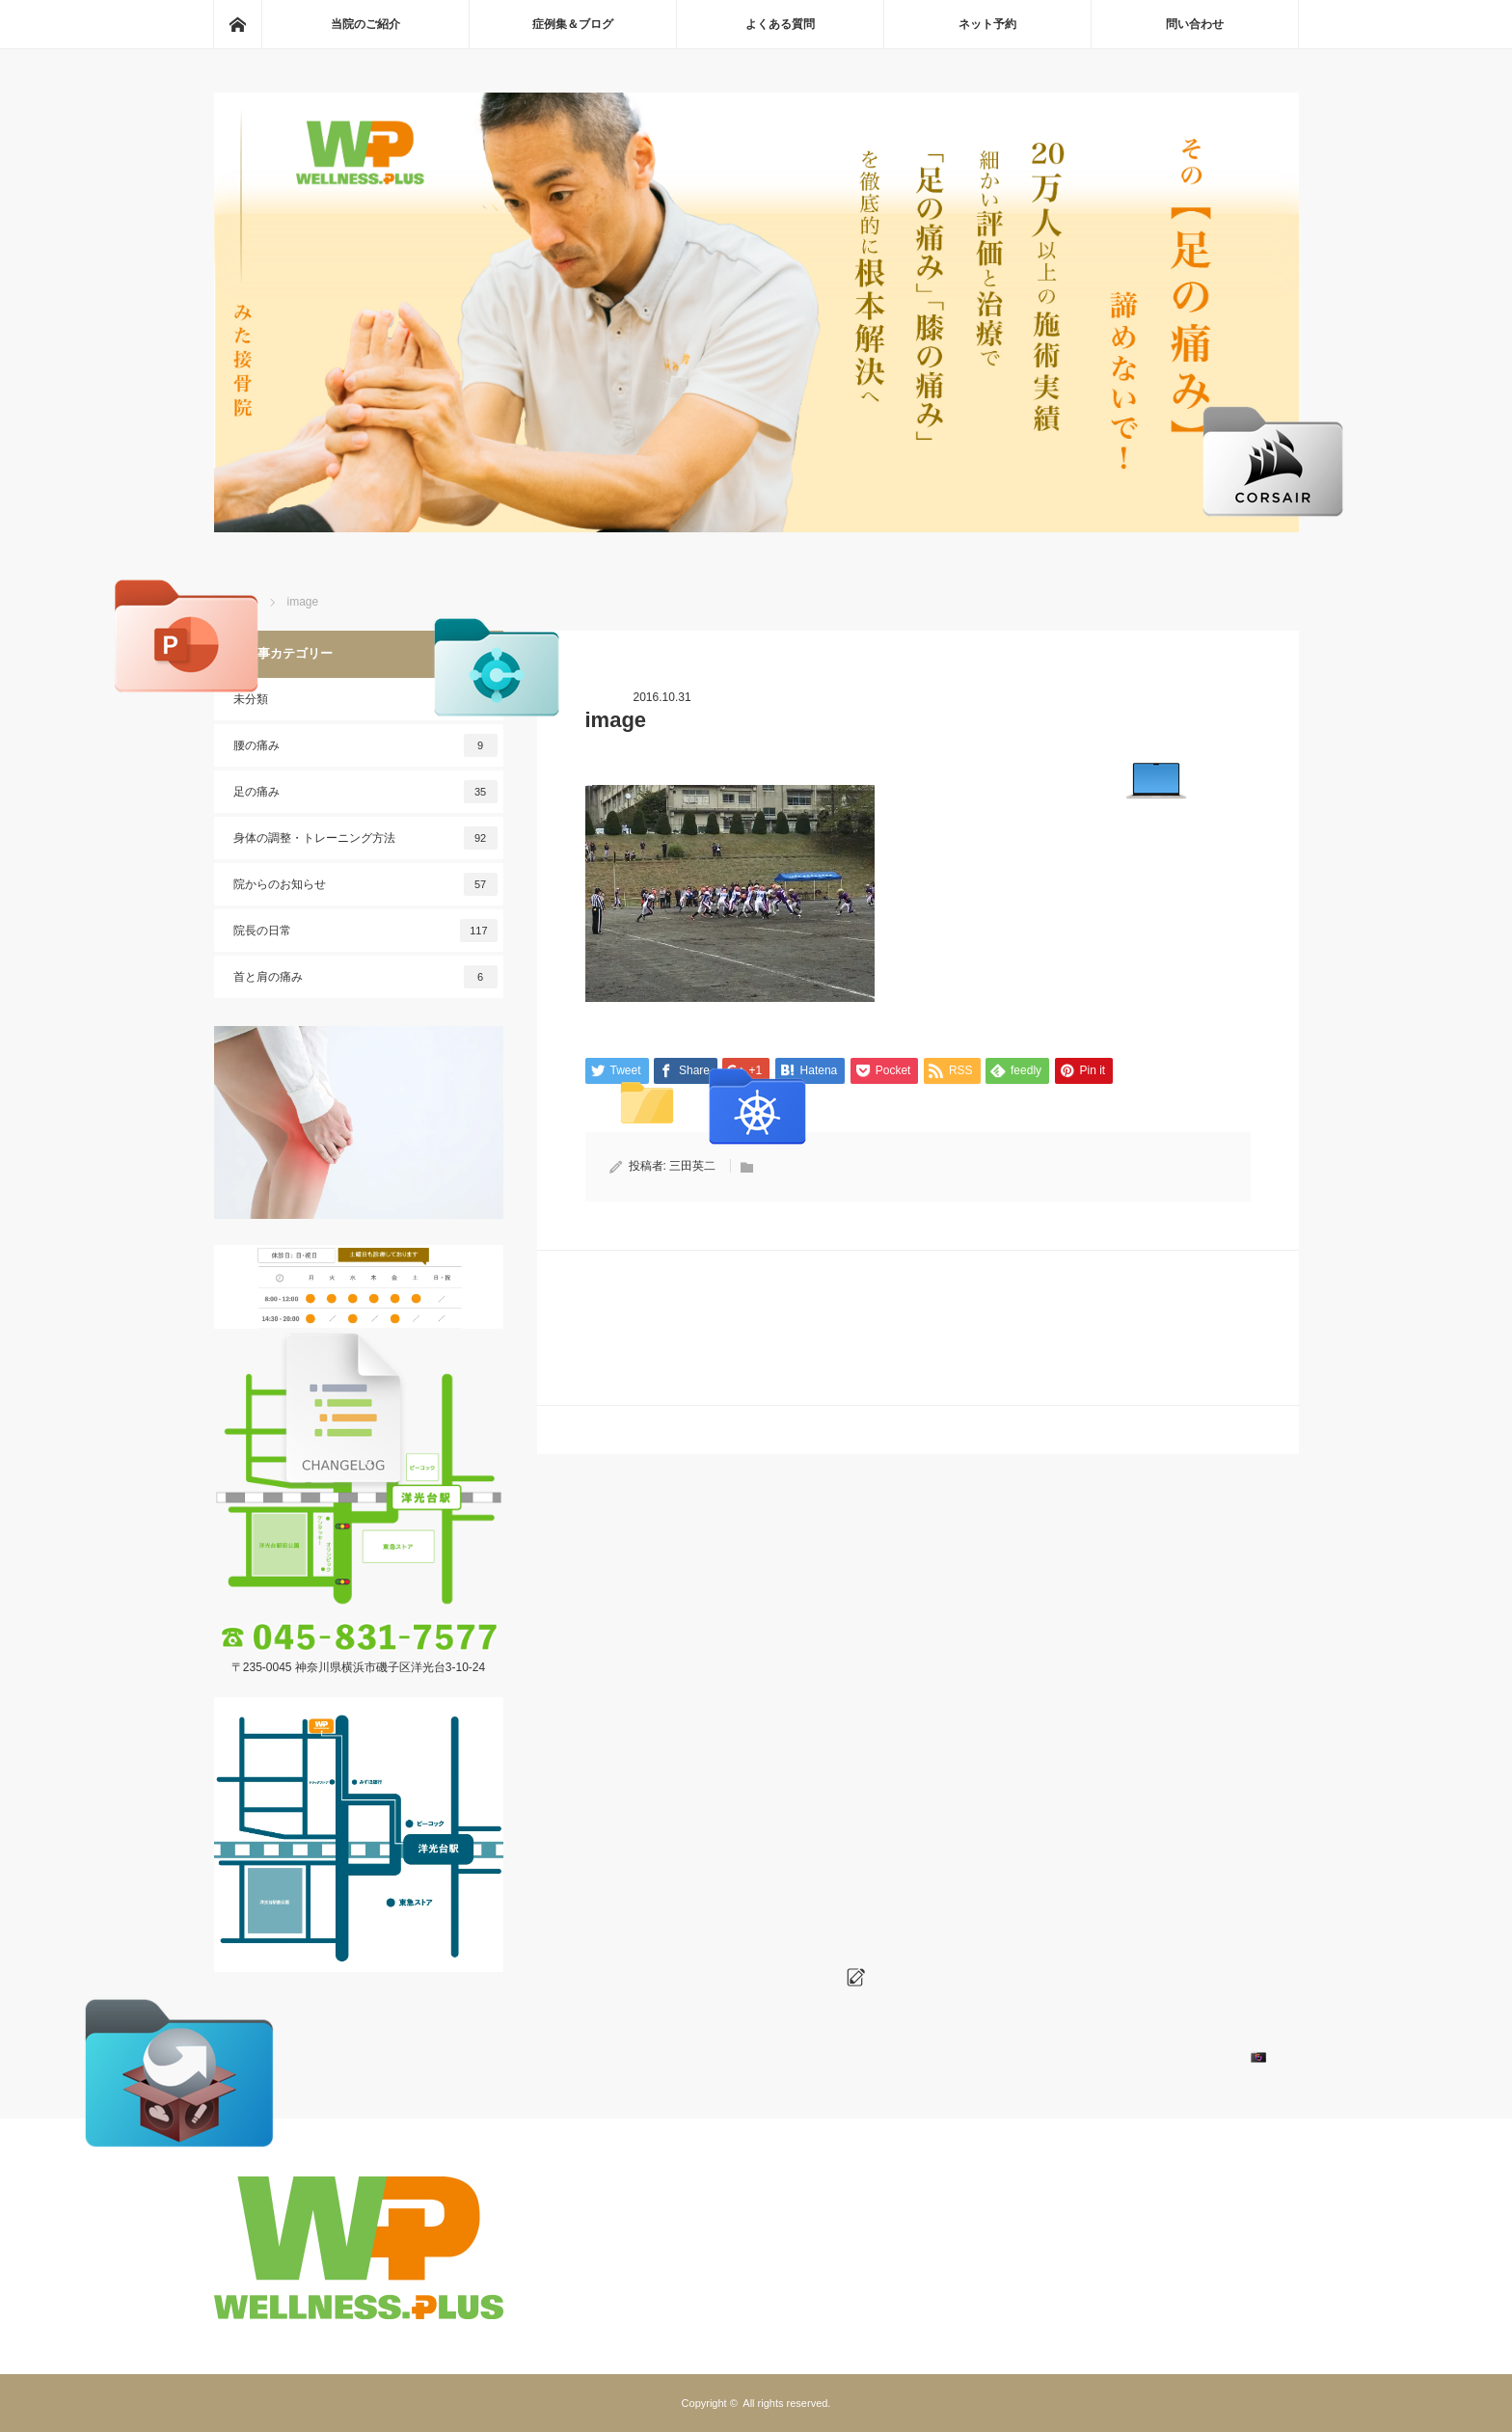 Image resolution: width=1512 pixels, height=2432 pixels. Describe the element at coordinates (1156, 775) in the screenshot. I see `represents this macbook air device in system settings` at that location.